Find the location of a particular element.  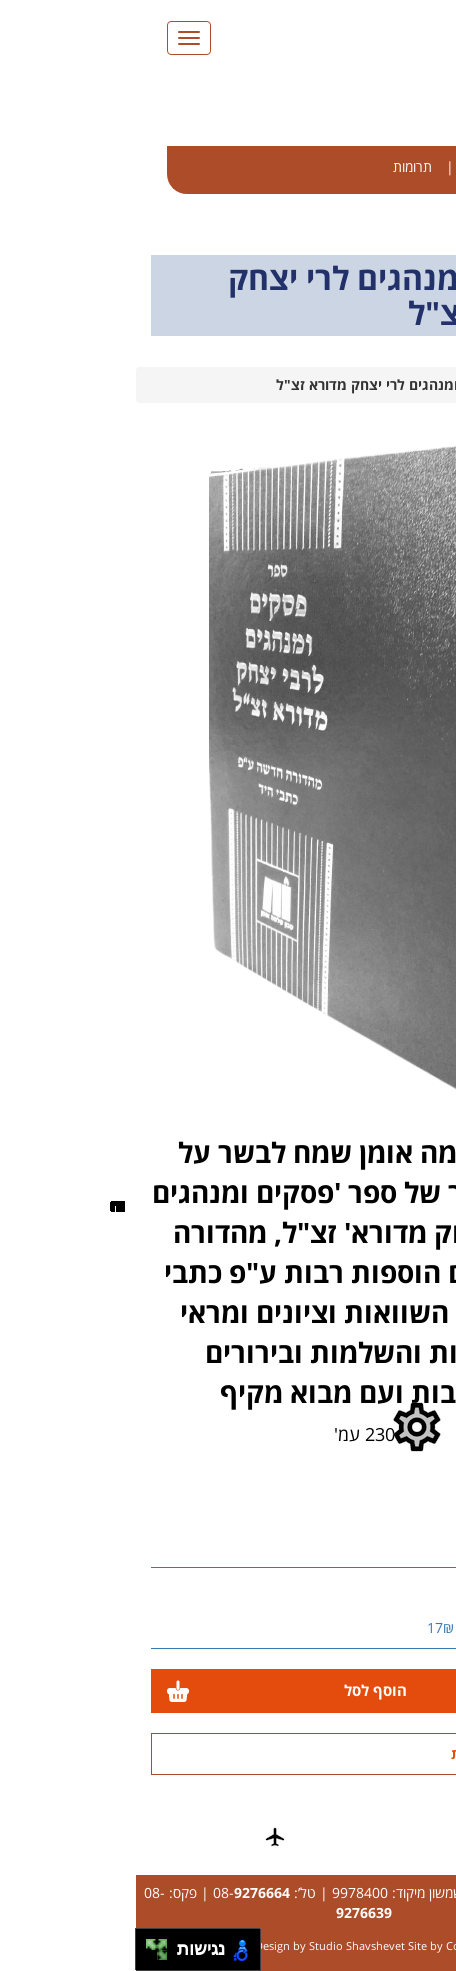

access airport or flight information is located at coordinates (275, 1837).